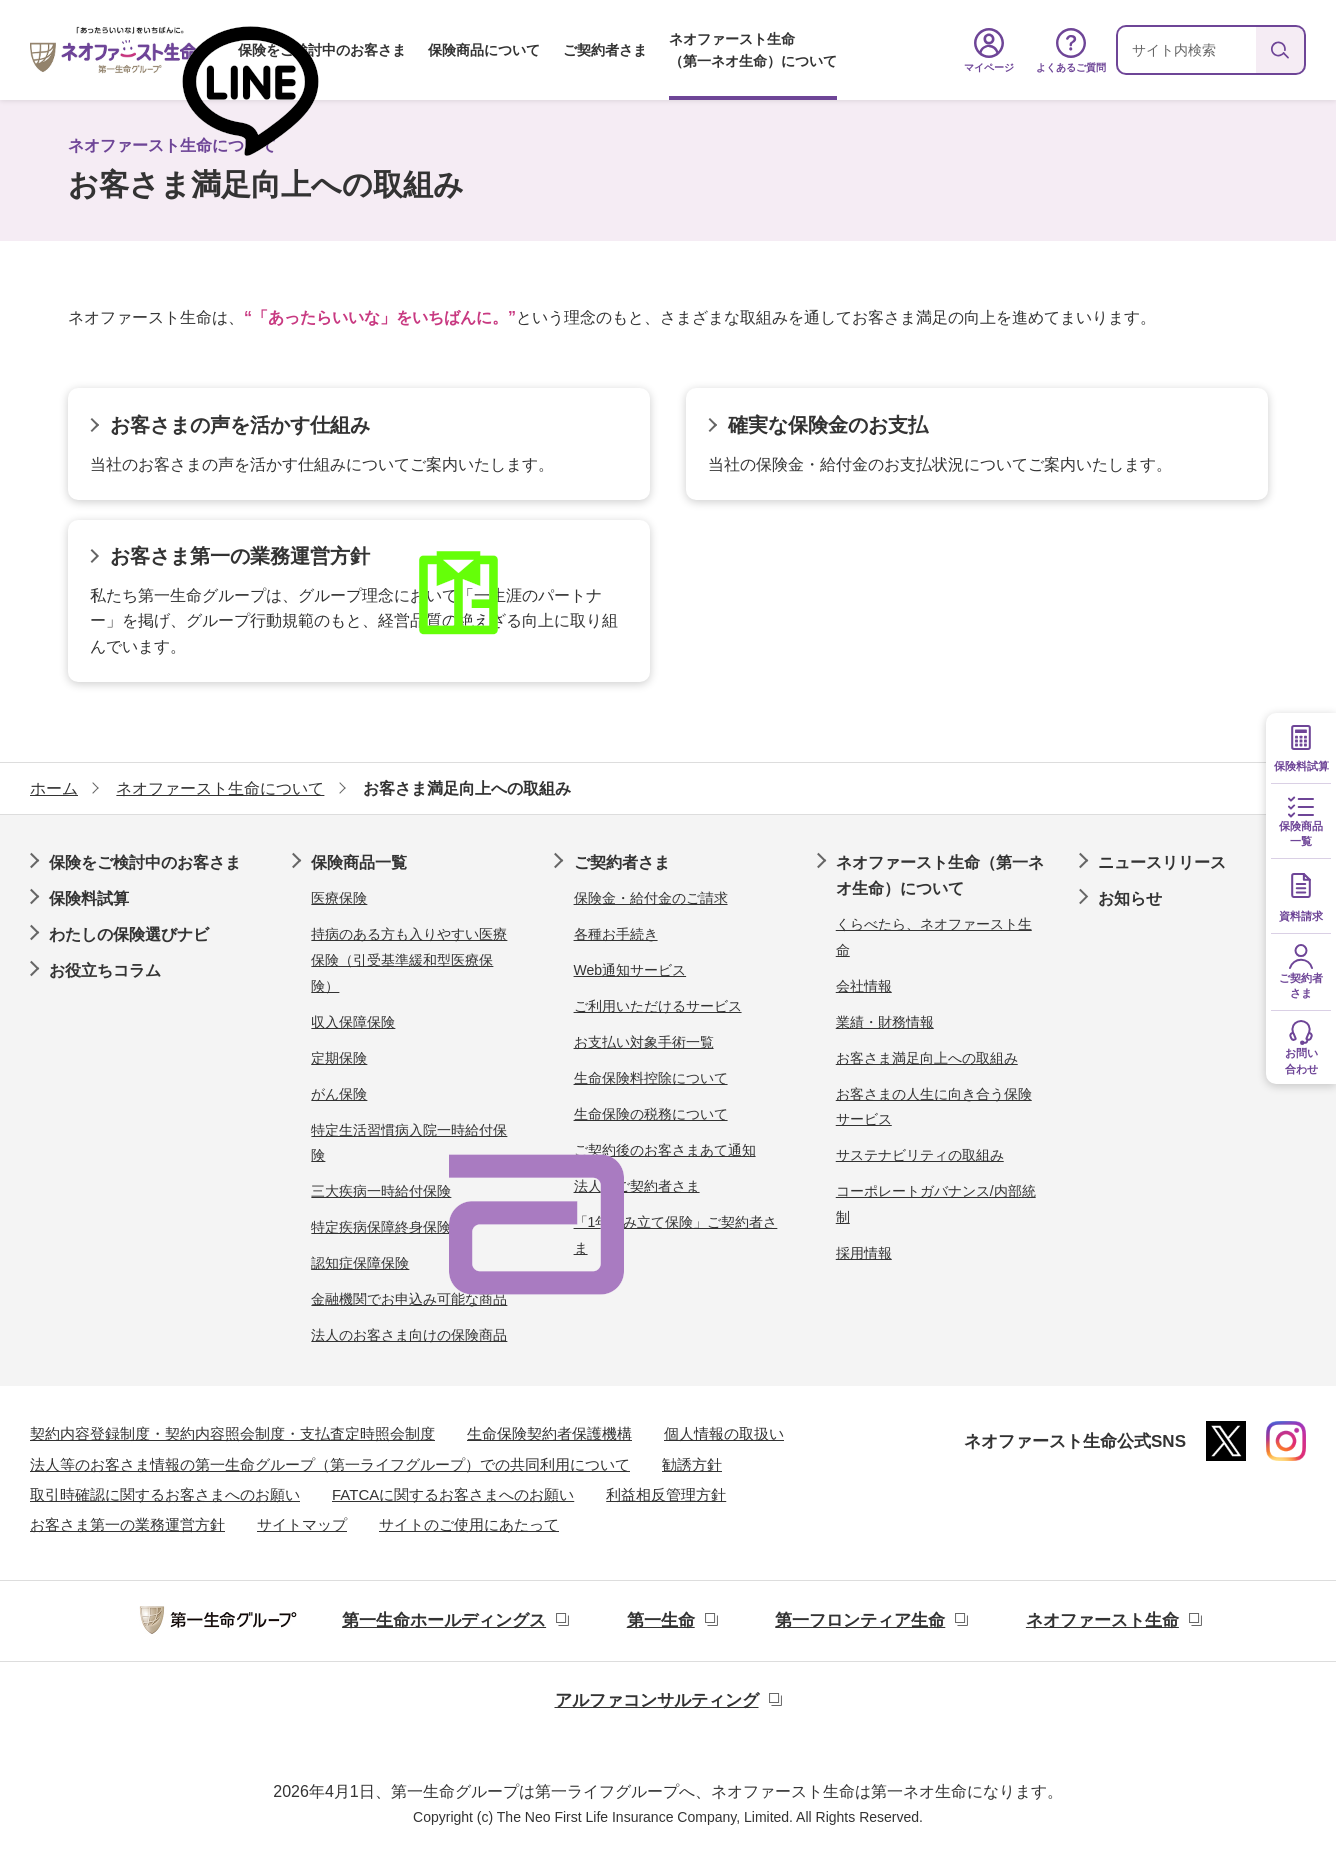 This screenshot has width=1336, height=1865. I want to click on open the LINE messaging app, so click(250, 90).